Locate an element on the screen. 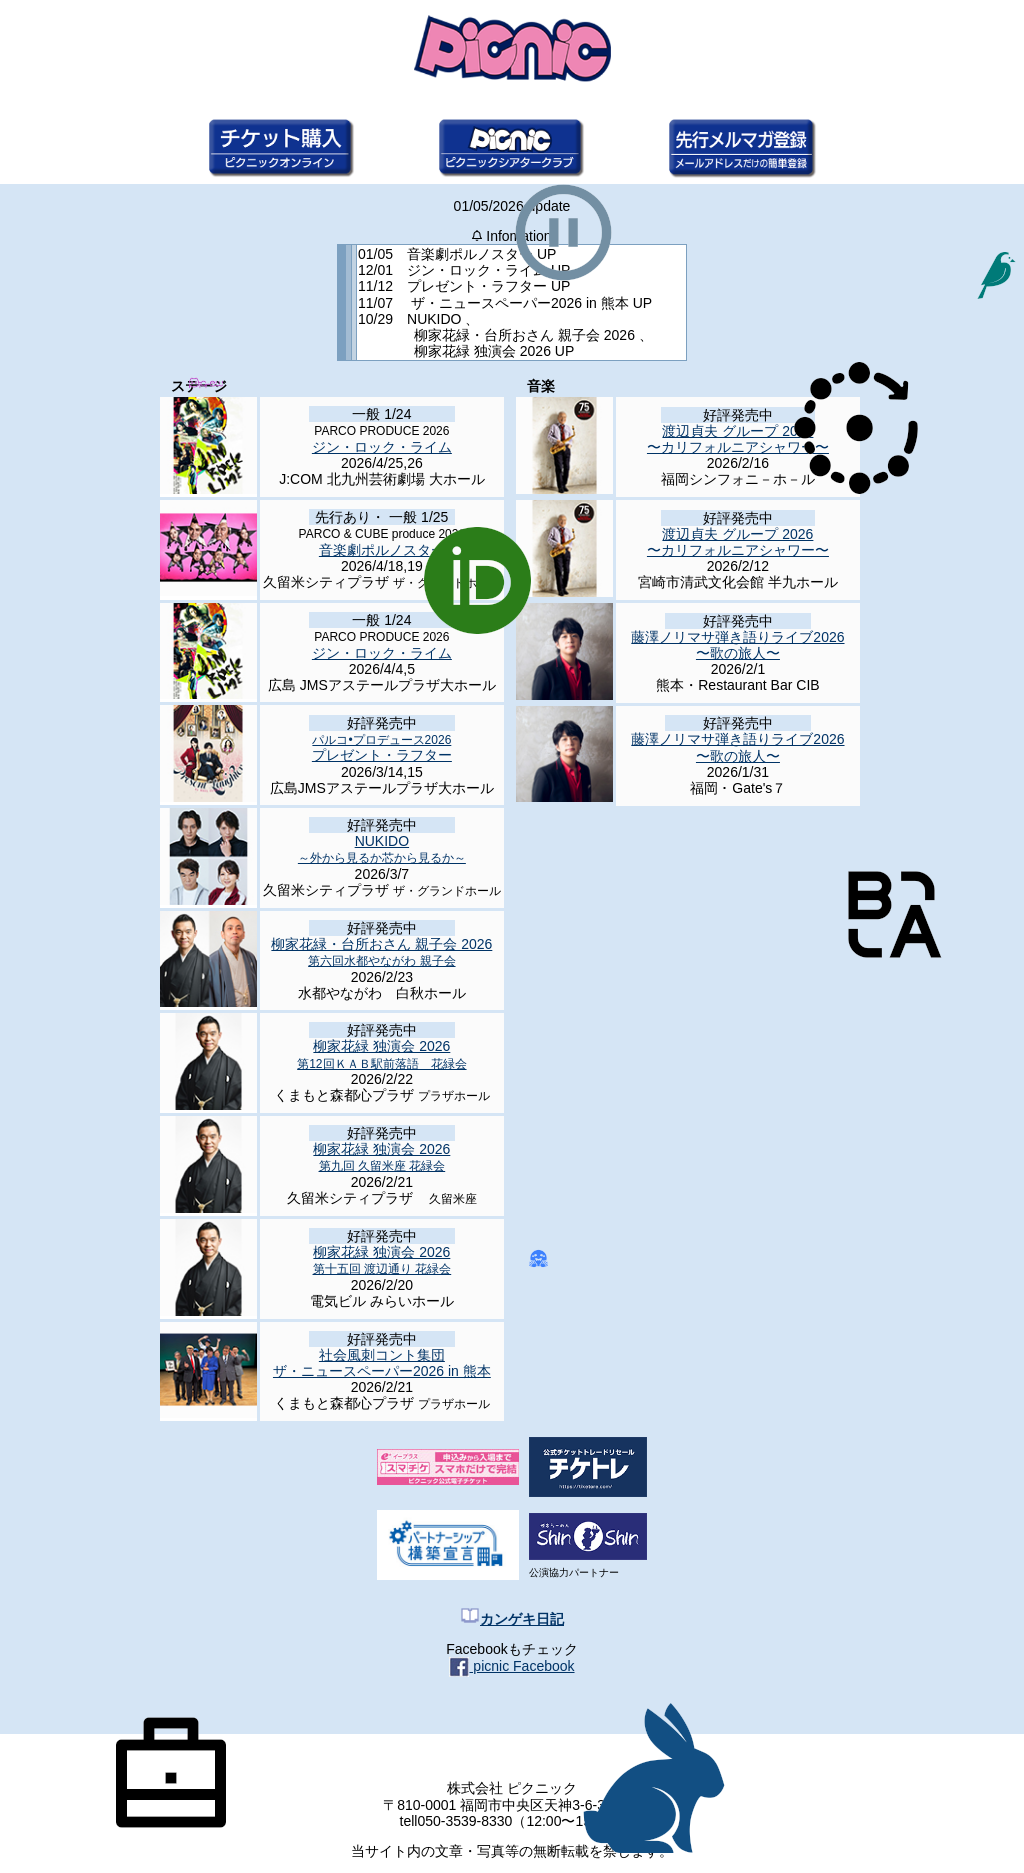  switch between languages or translation mode is located at coordinates (891, 914).